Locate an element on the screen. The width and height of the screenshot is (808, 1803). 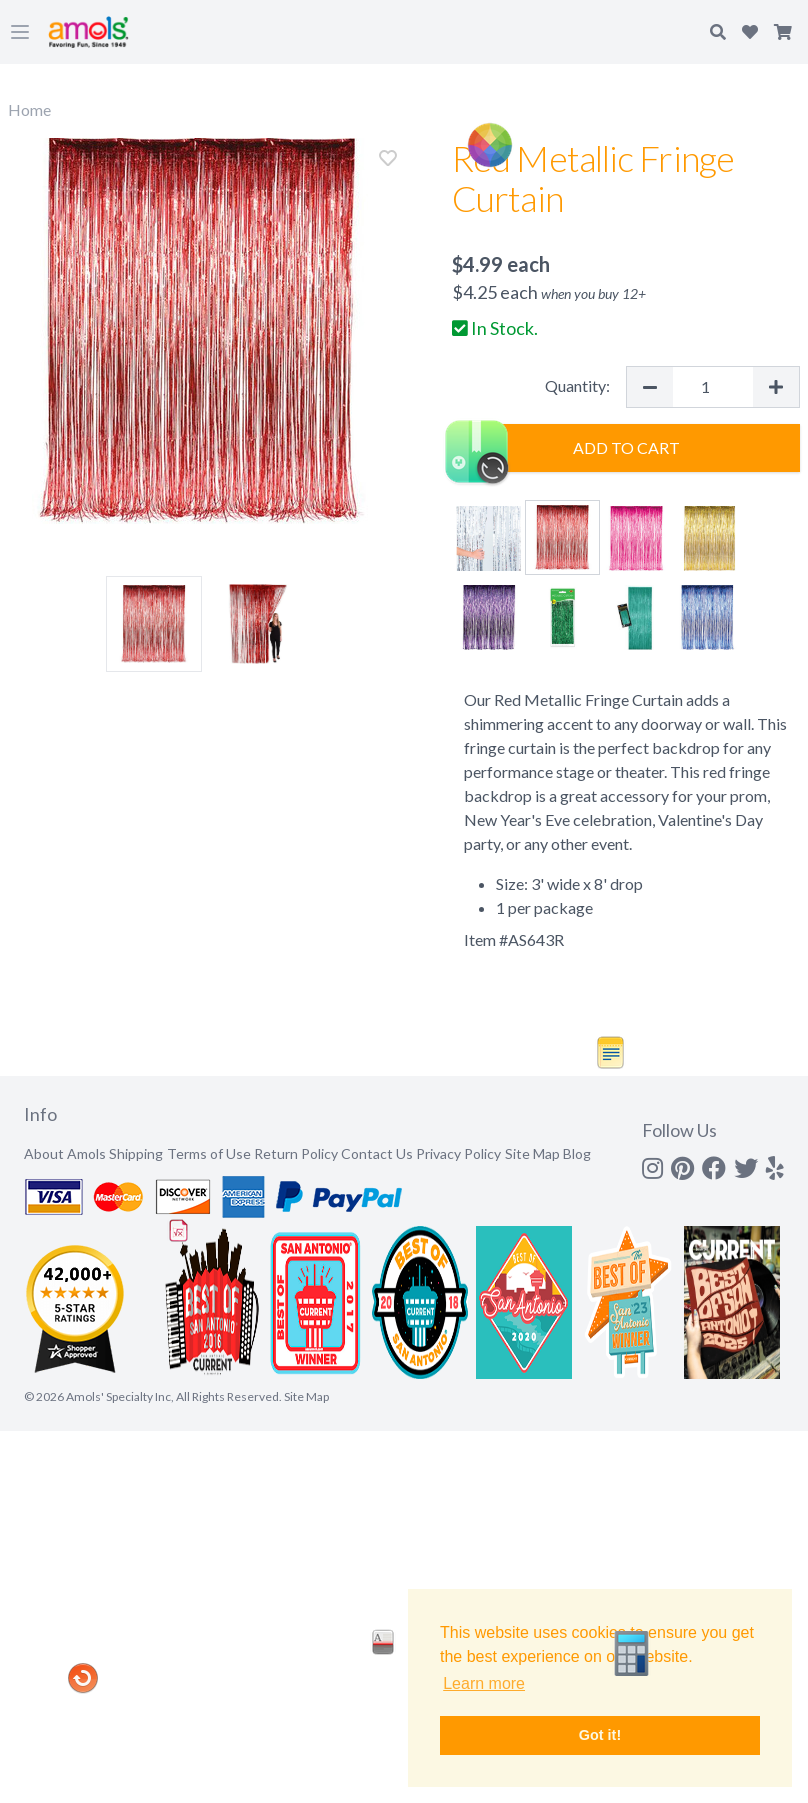
open the calculator app is located at coordinates (631, 1653).